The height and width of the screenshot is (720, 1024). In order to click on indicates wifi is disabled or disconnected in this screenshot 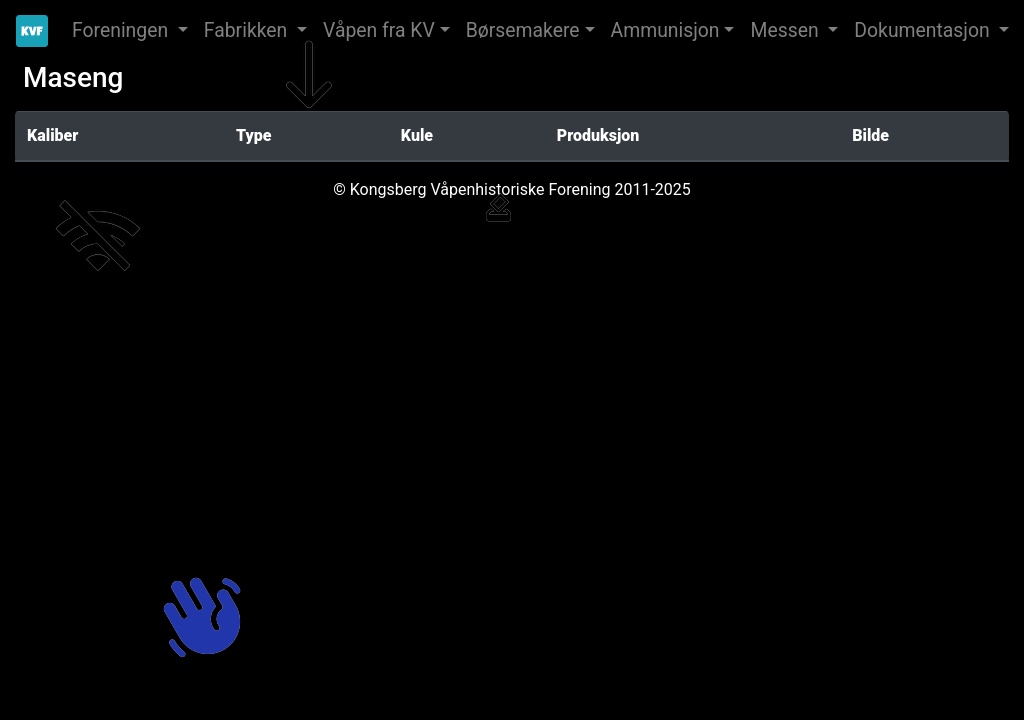, I will do `click(98, 240)`.